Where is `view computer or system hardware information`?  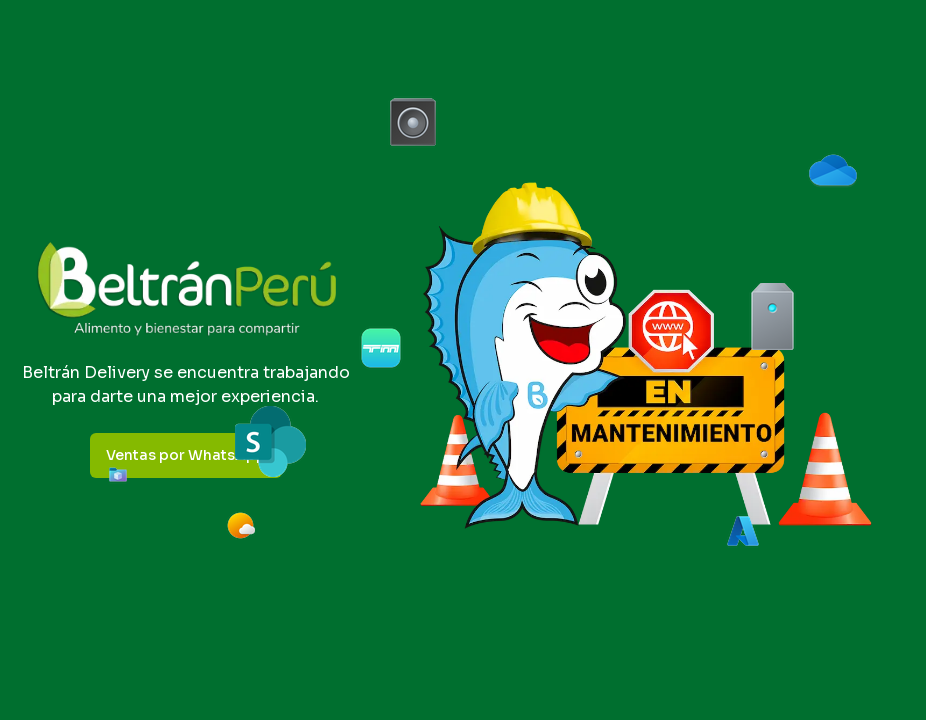 view computer or system hardware information is located at coordinates (772, 316).